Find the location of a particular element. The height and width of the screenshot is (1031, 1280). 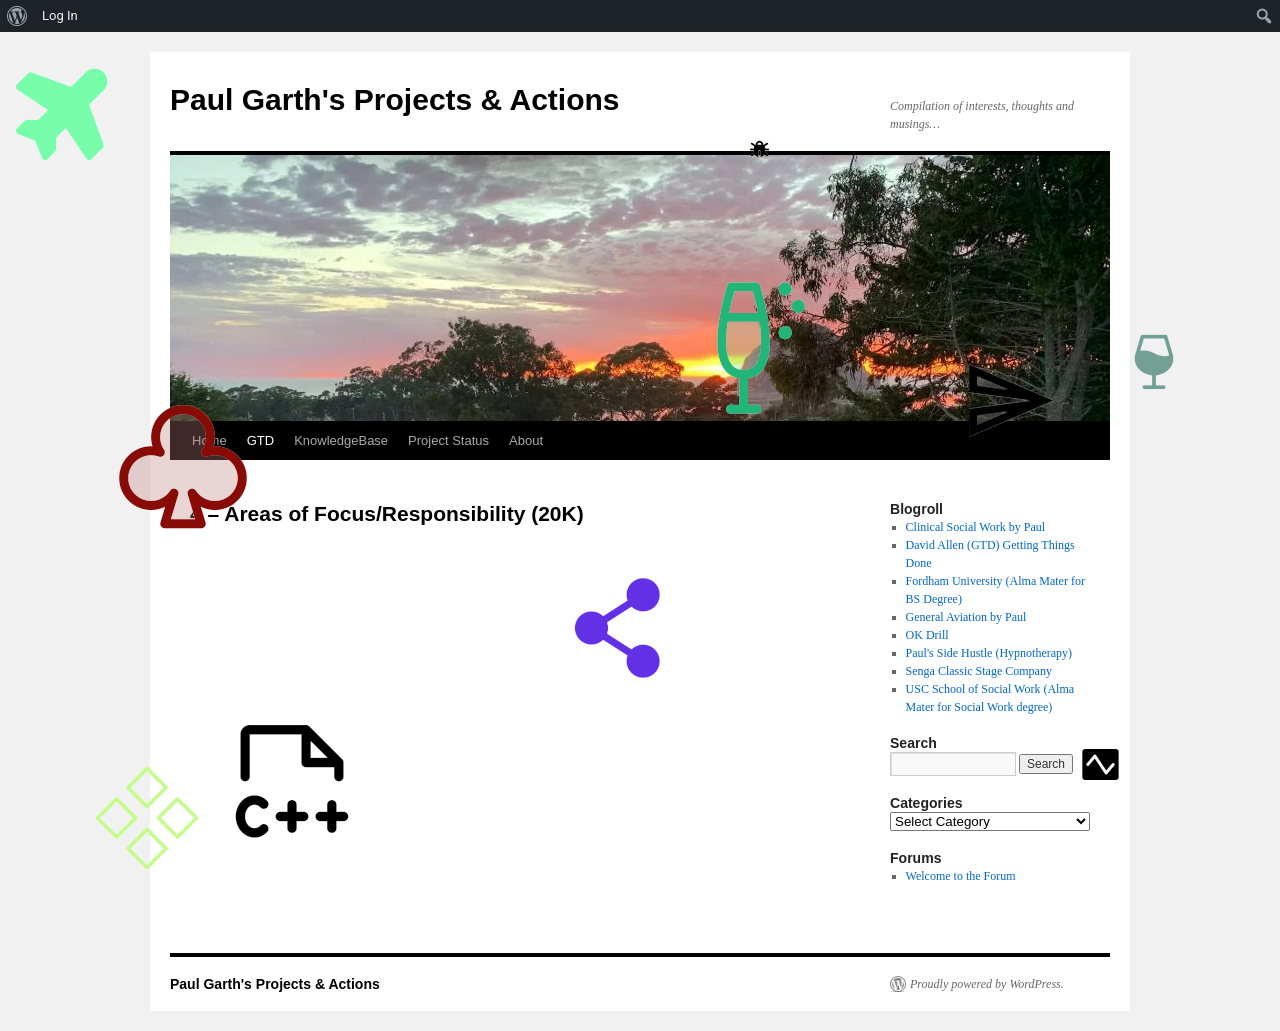

enable airplane mode is located at coordinates (63, 112).